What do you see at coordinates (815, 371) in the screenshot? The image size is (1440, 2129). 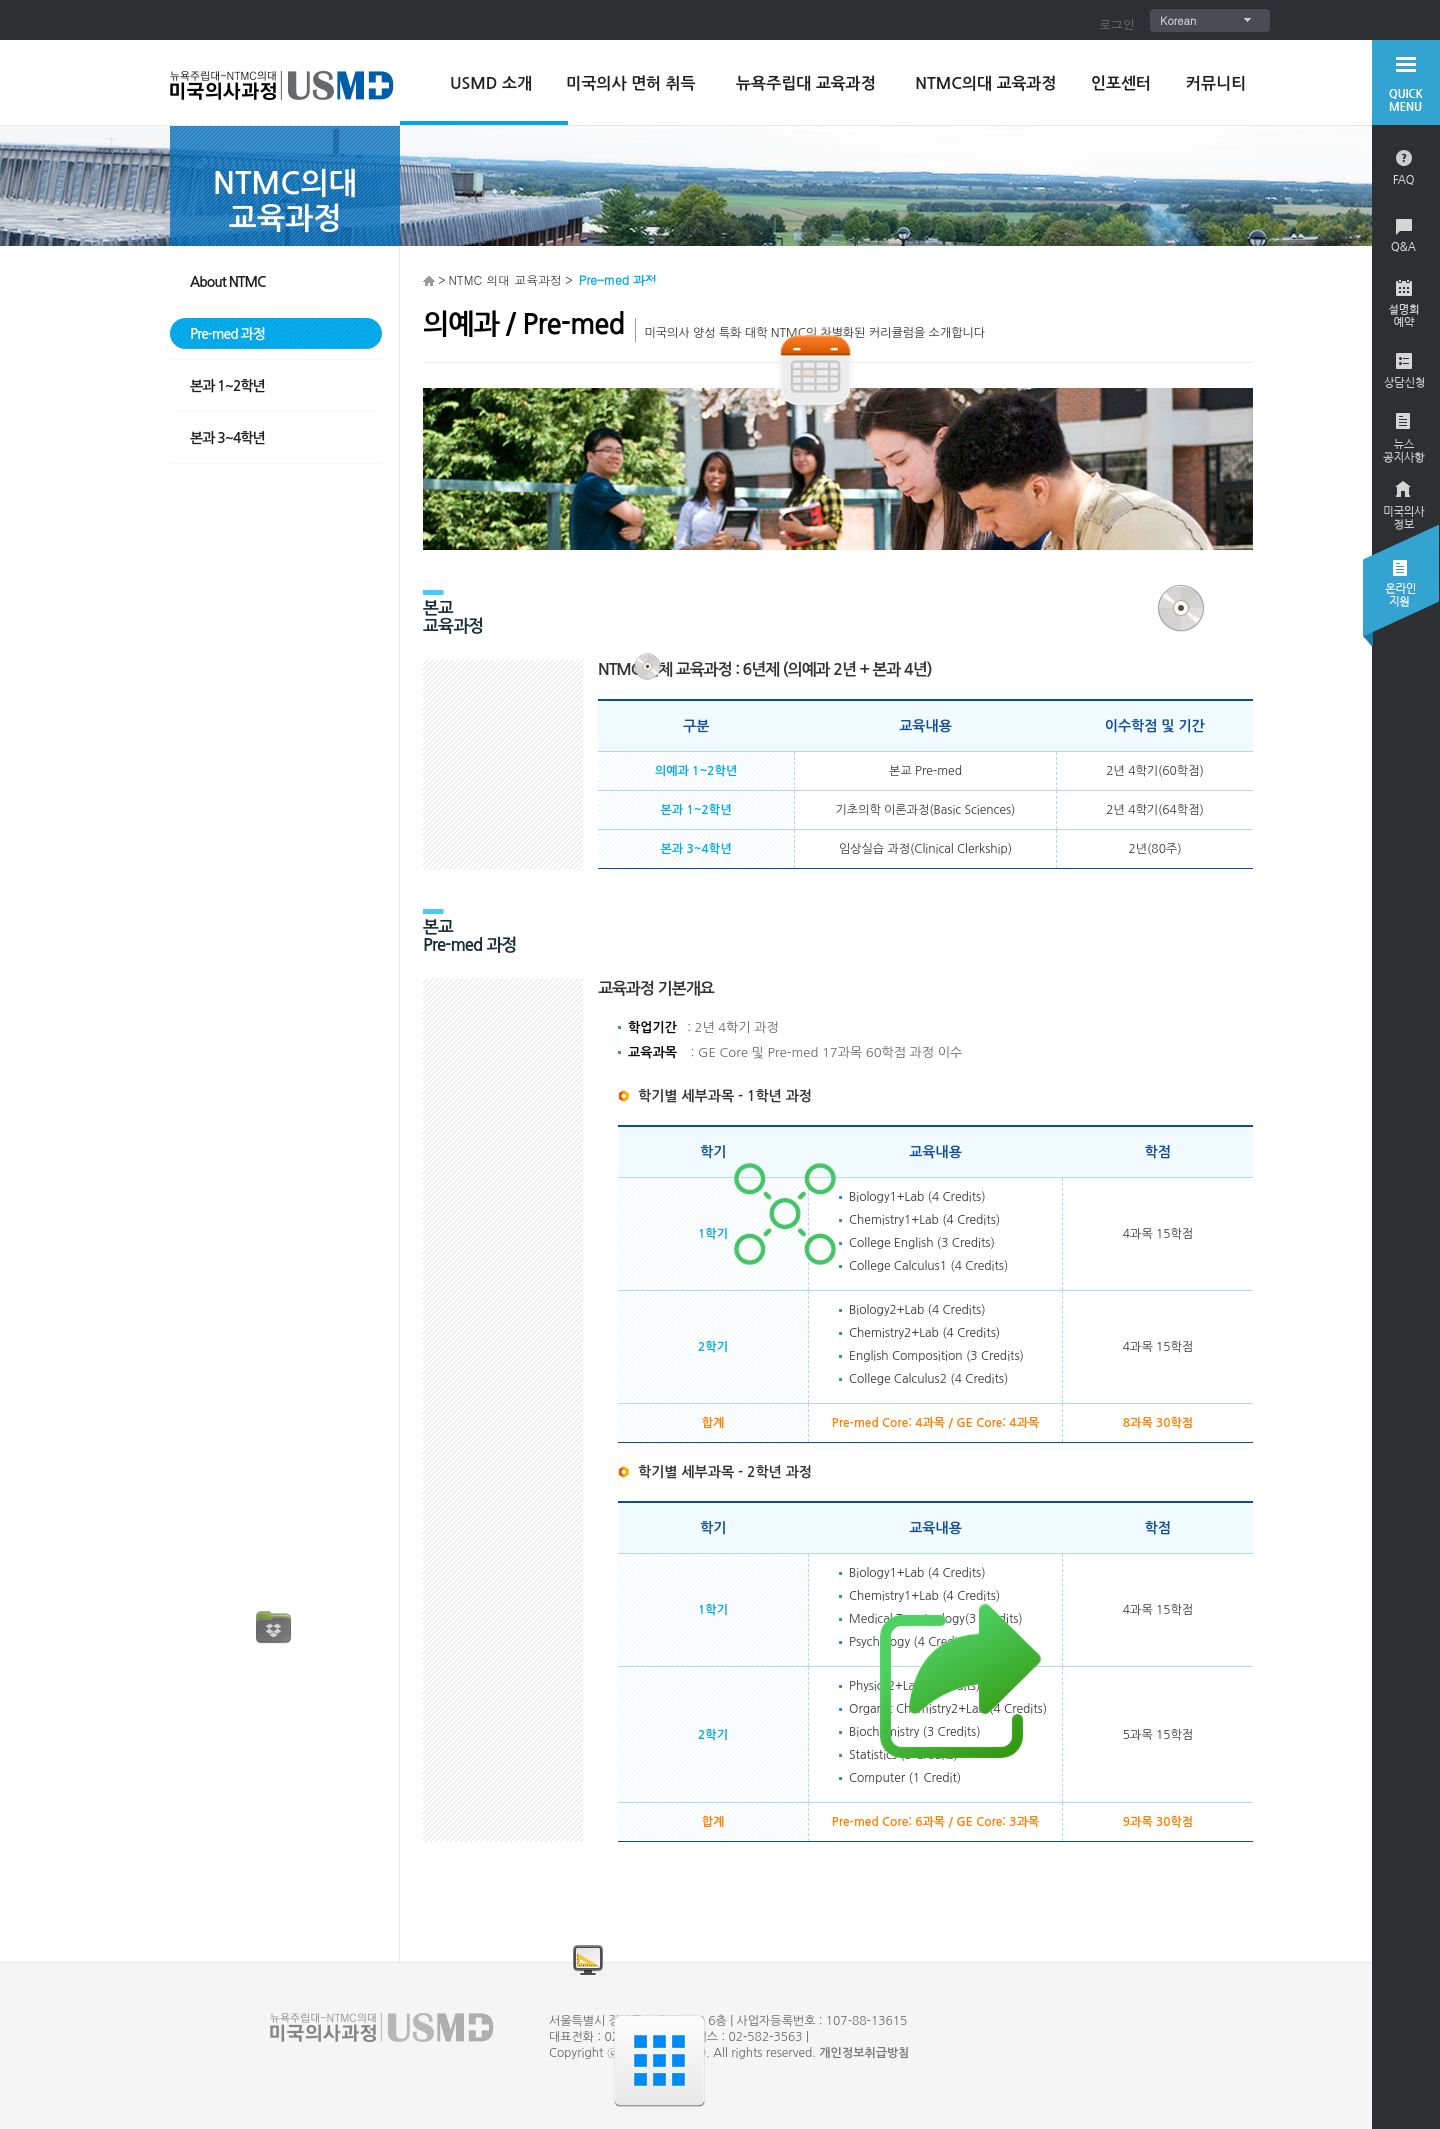 I see `open calendar and tasks preferences` at bounding box center [815, 371].